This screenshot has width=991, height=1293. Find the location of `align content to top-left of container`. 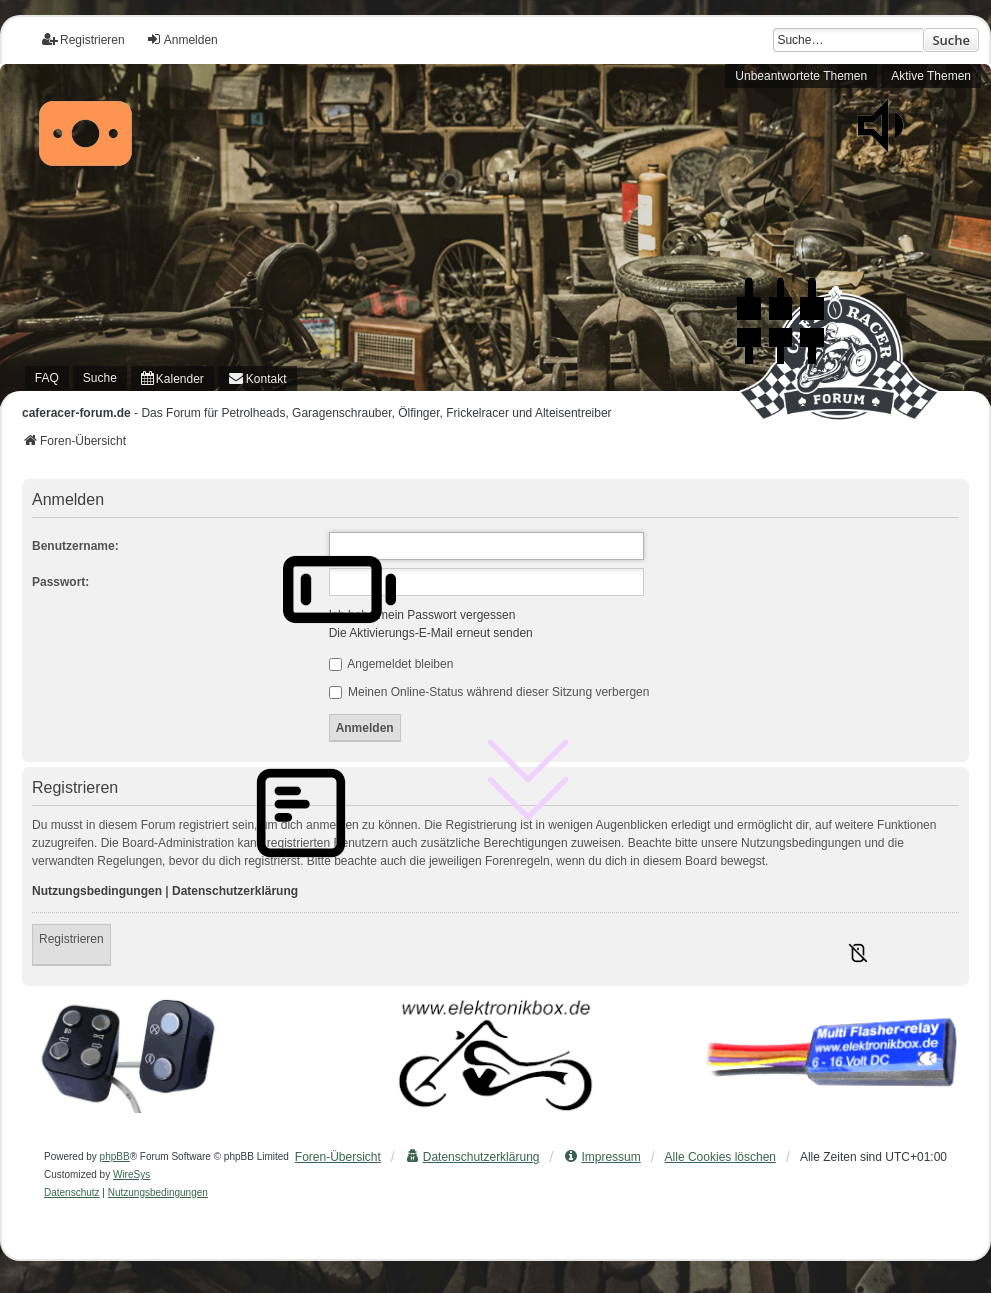

align content to top-left of container is located at coordinates (301, 813).